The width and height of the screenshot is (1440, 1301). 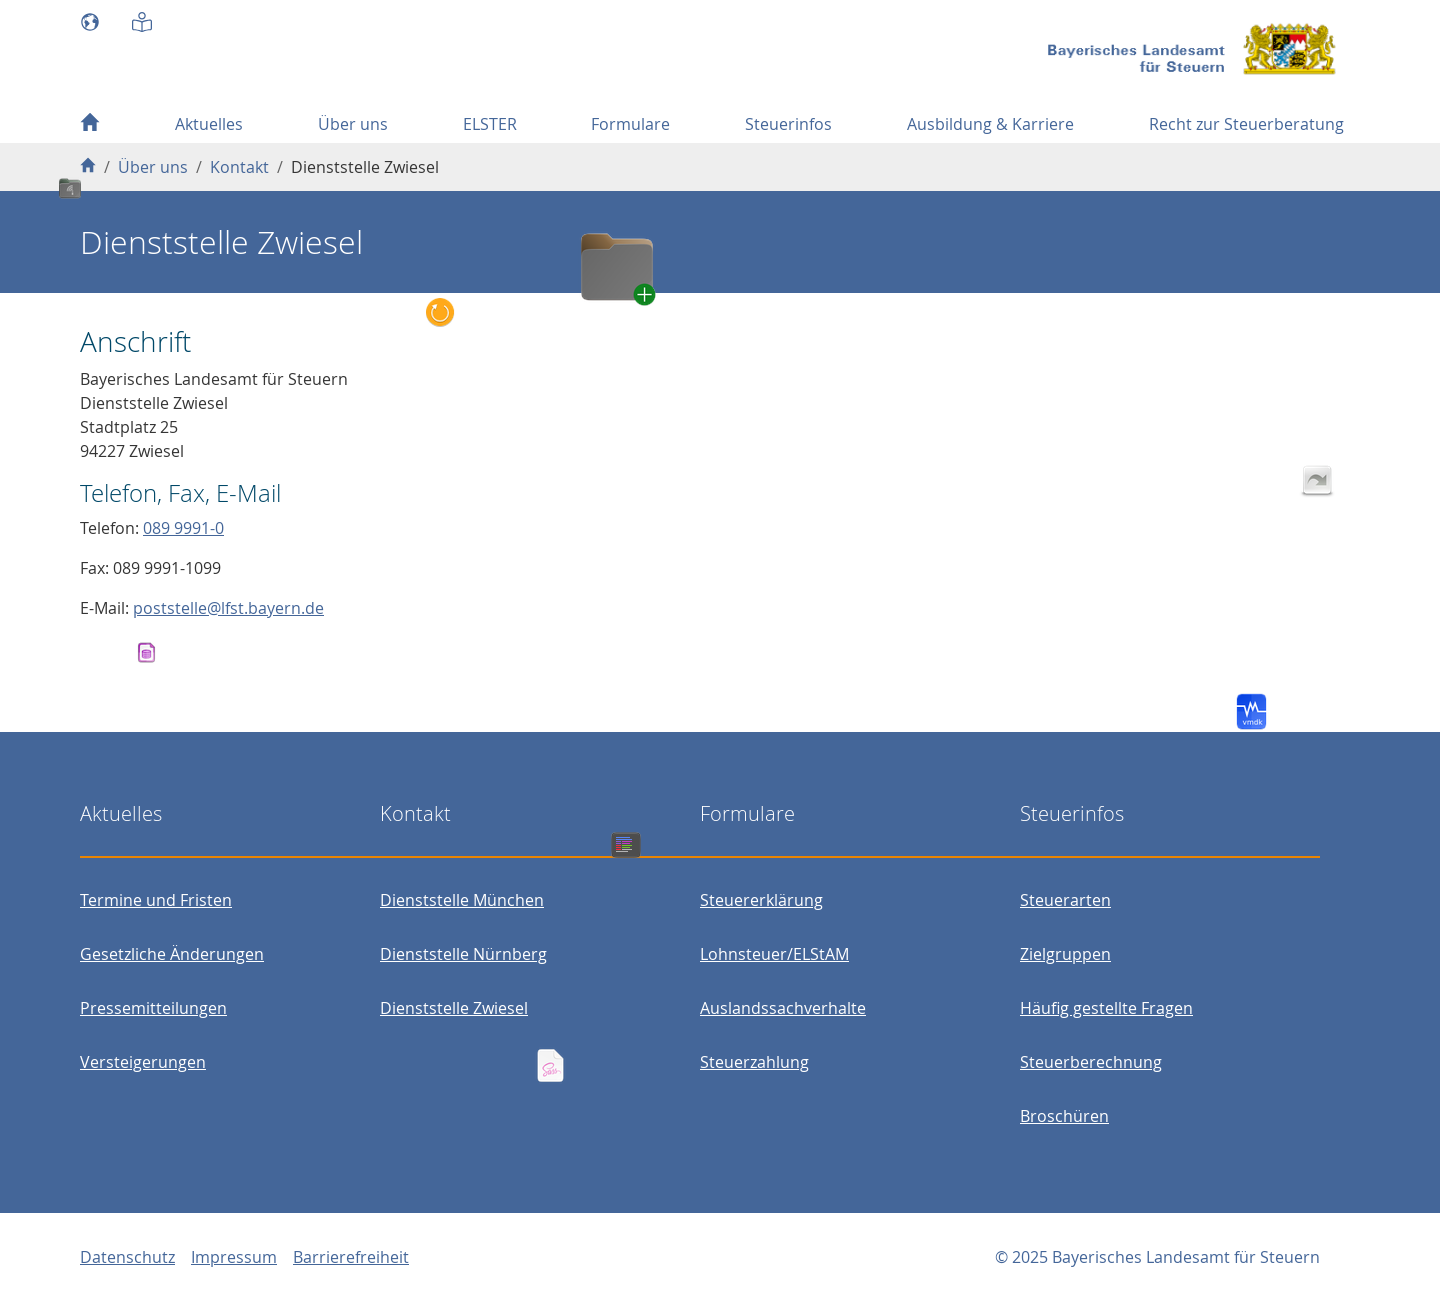 I want to click on reboot or restart the system, so click(x=440, y=312).